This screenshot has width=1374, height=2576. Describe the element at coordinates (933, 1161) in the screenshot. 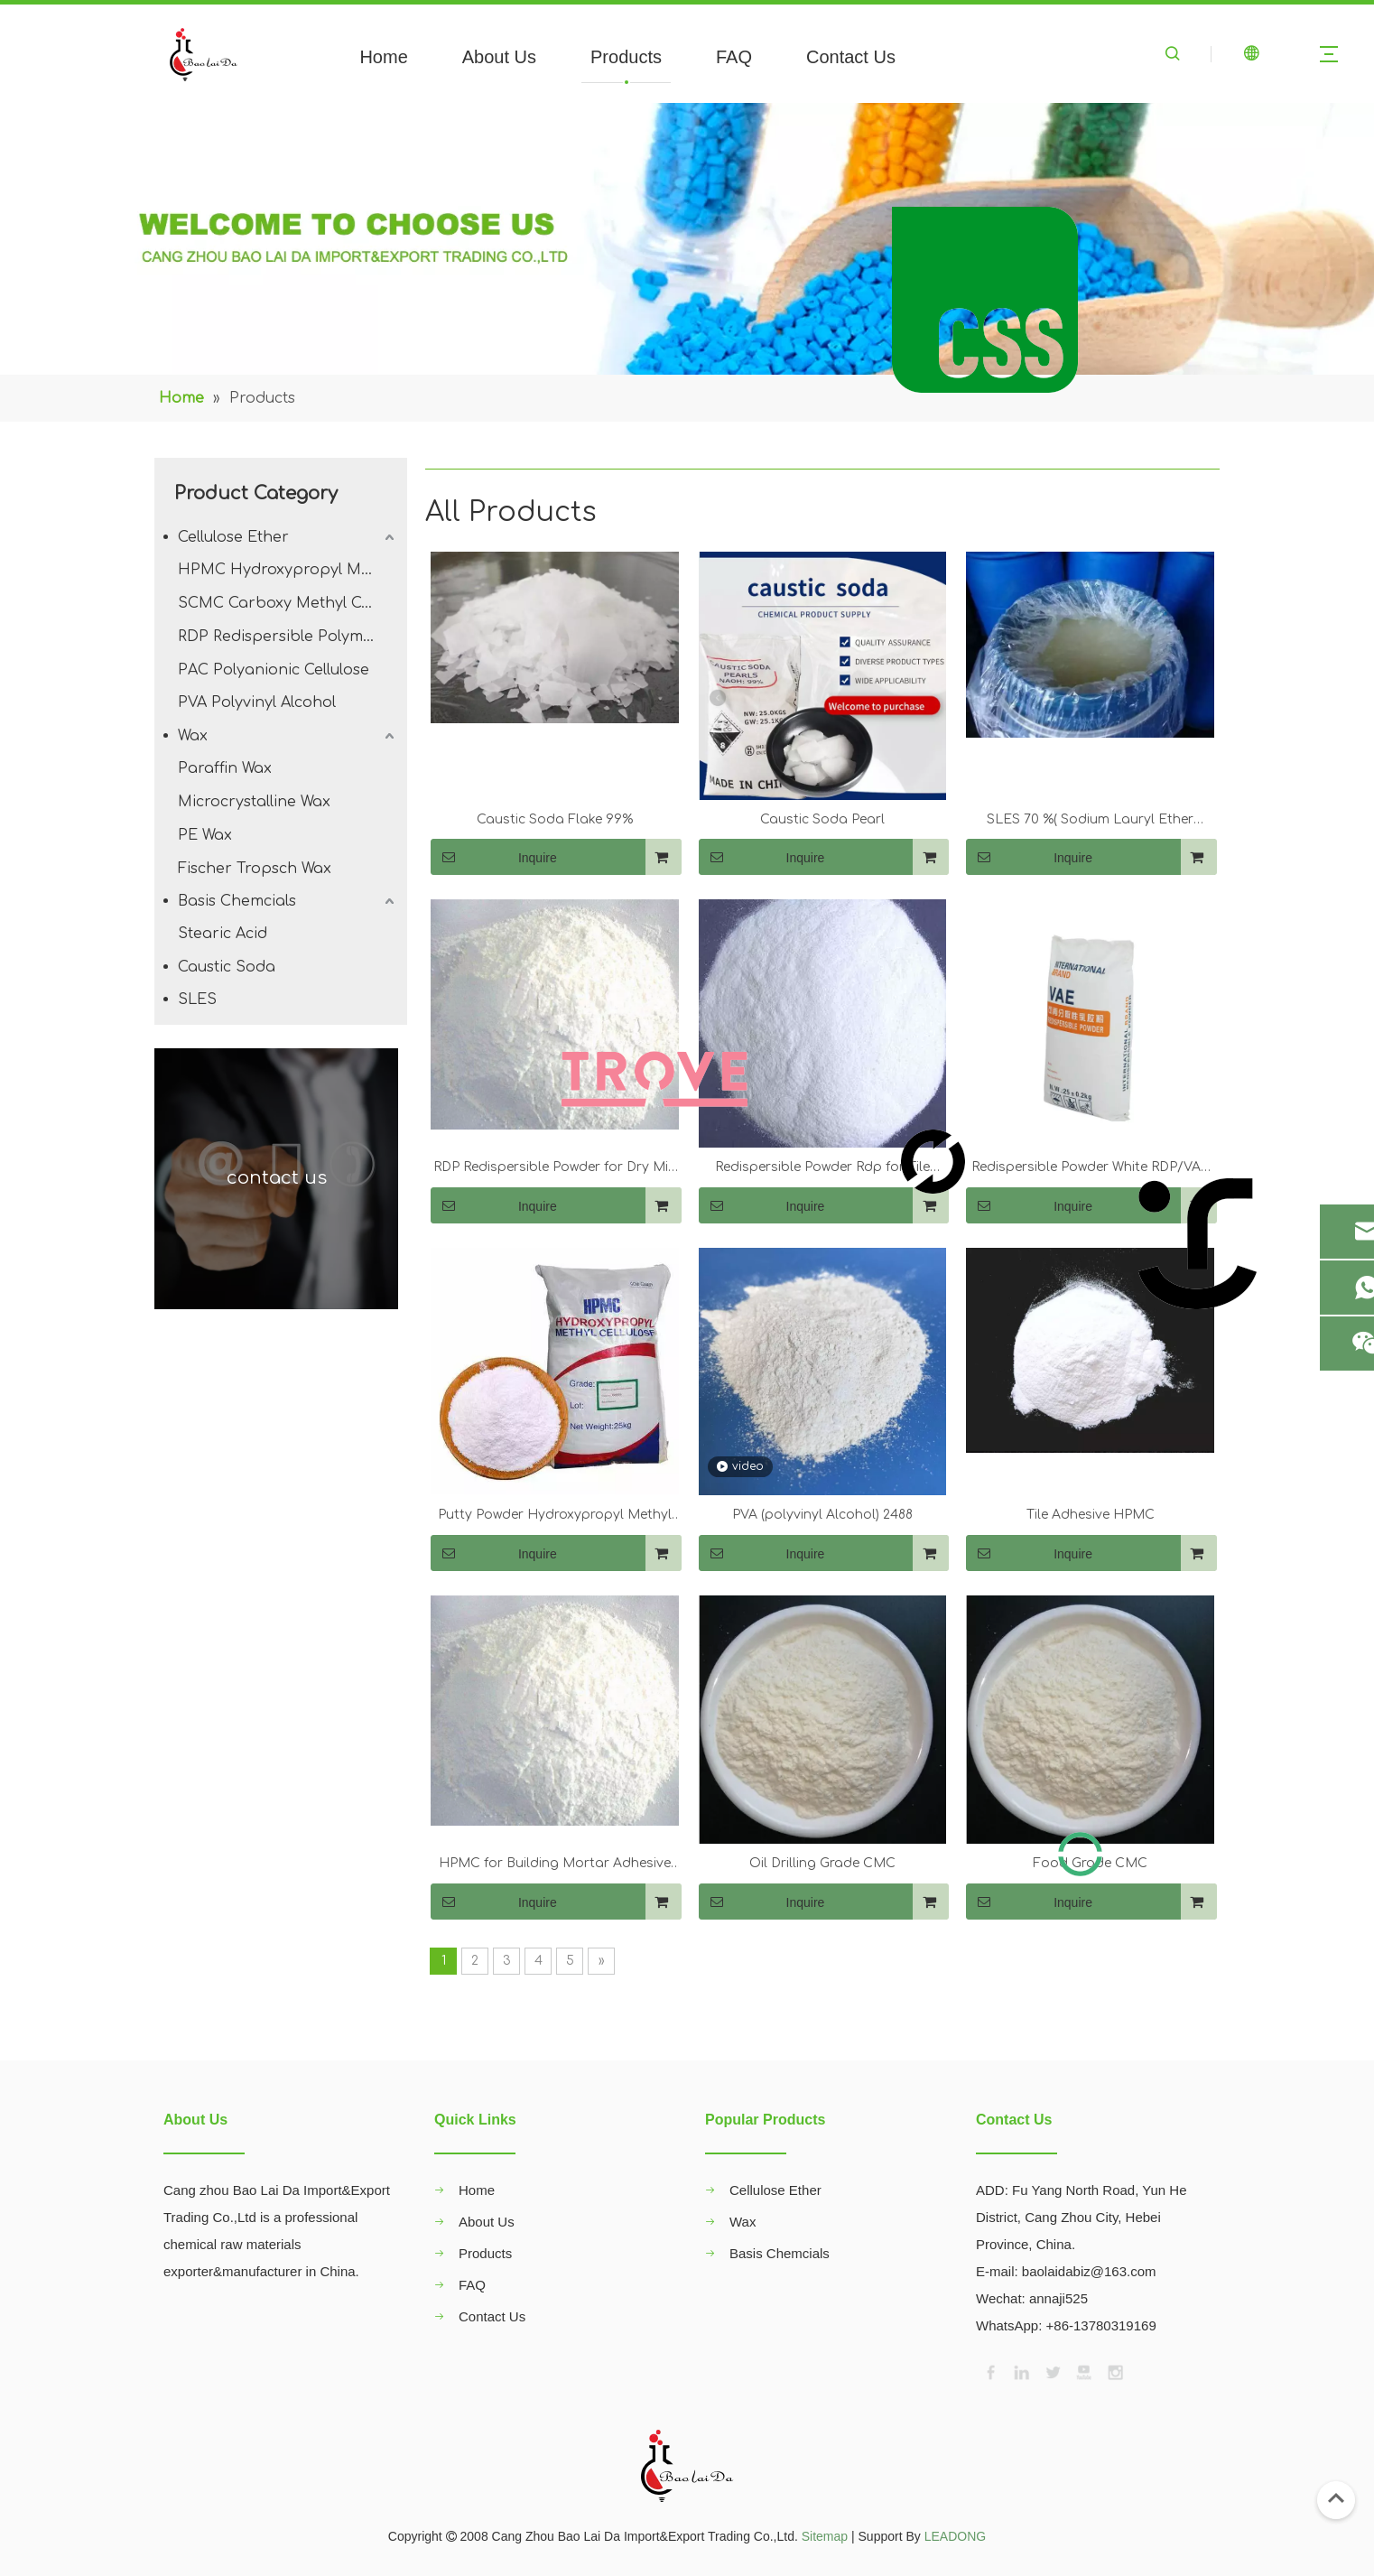

I see `open MLflow machine learning platform` at that location.